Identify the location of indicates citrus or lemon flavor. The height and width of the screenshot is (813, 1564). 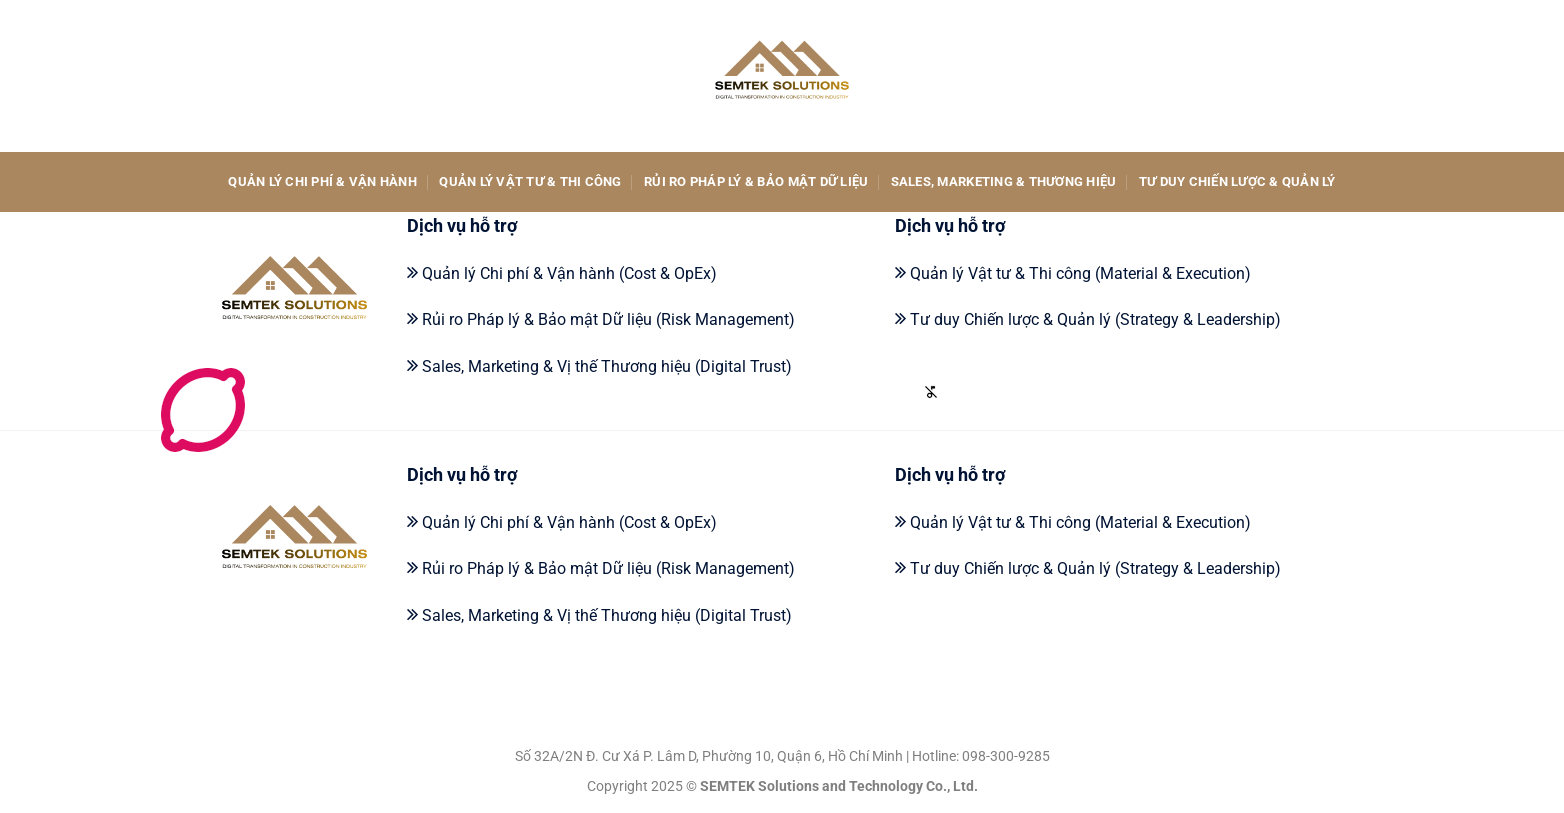
(203, 410).